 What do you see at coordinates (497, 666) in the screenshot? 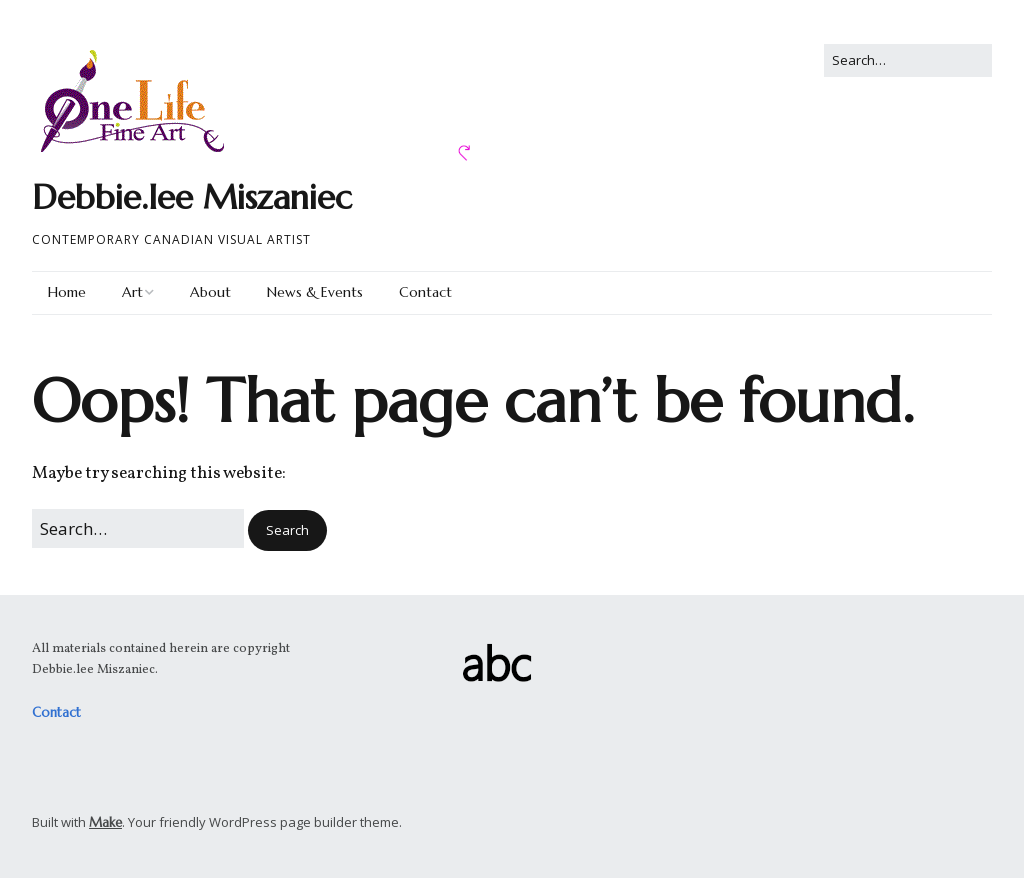
I see `indicates a text or string variable in code` at bounding box center [497, 666].